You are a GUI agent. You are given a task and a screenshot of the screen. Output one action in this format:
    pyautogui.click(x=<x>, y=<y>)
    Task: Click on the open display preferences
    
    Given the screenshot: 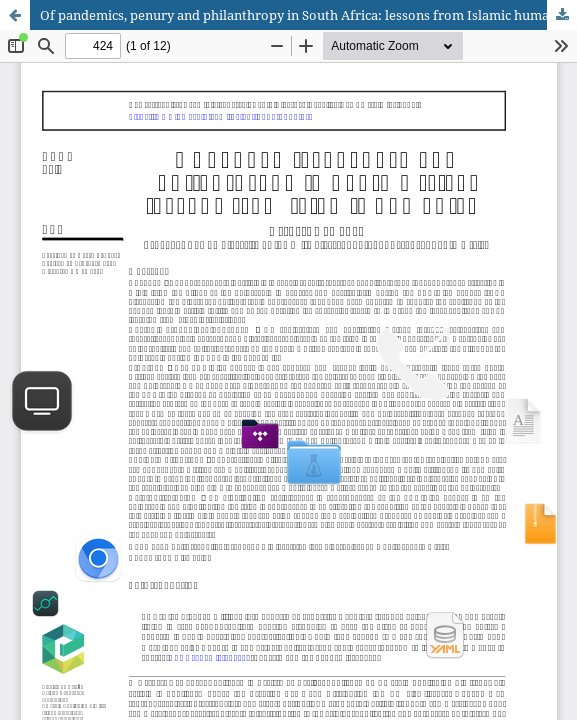 What is the action you would take?
    pyautogui.click(x=42, y=402)
    